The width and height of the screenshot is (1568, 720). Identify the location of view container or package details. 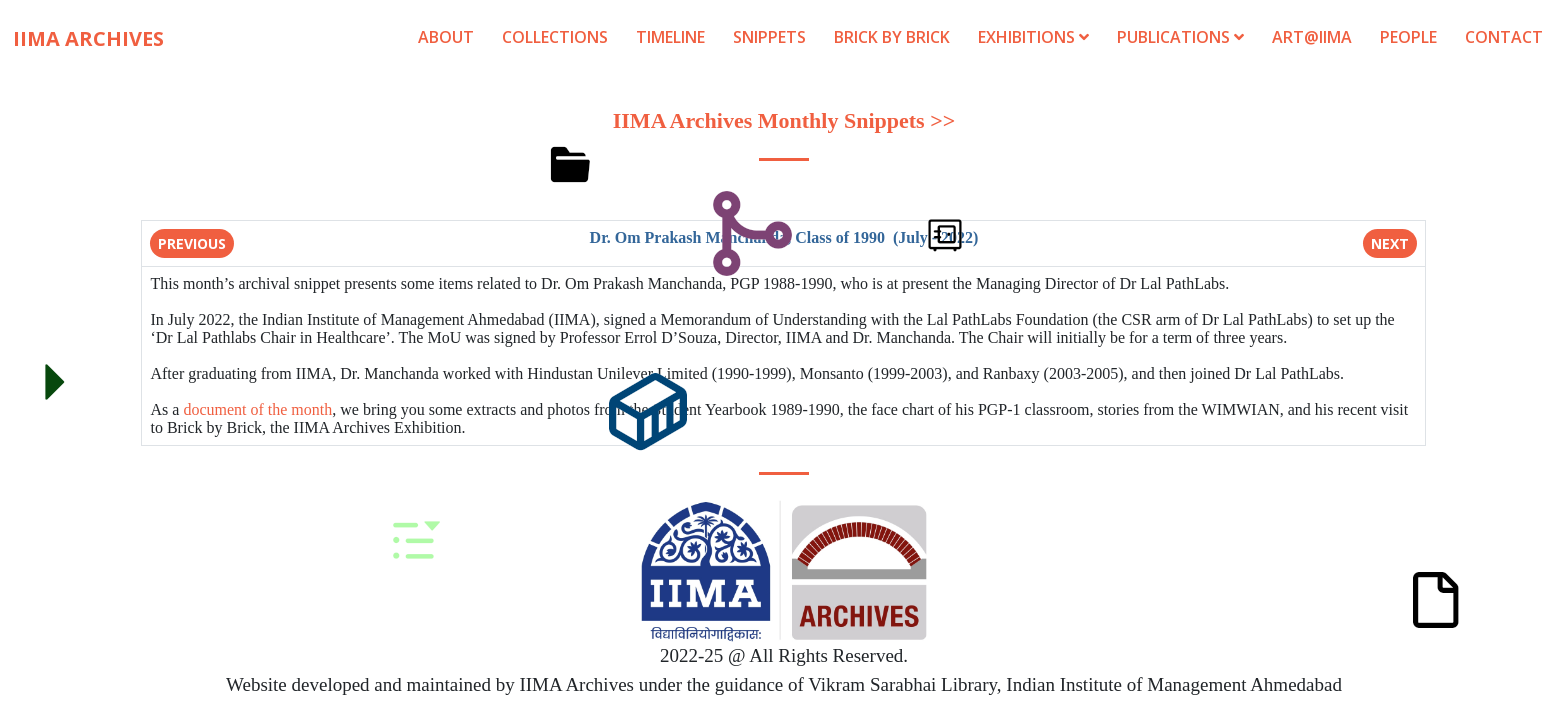
(648, 412).